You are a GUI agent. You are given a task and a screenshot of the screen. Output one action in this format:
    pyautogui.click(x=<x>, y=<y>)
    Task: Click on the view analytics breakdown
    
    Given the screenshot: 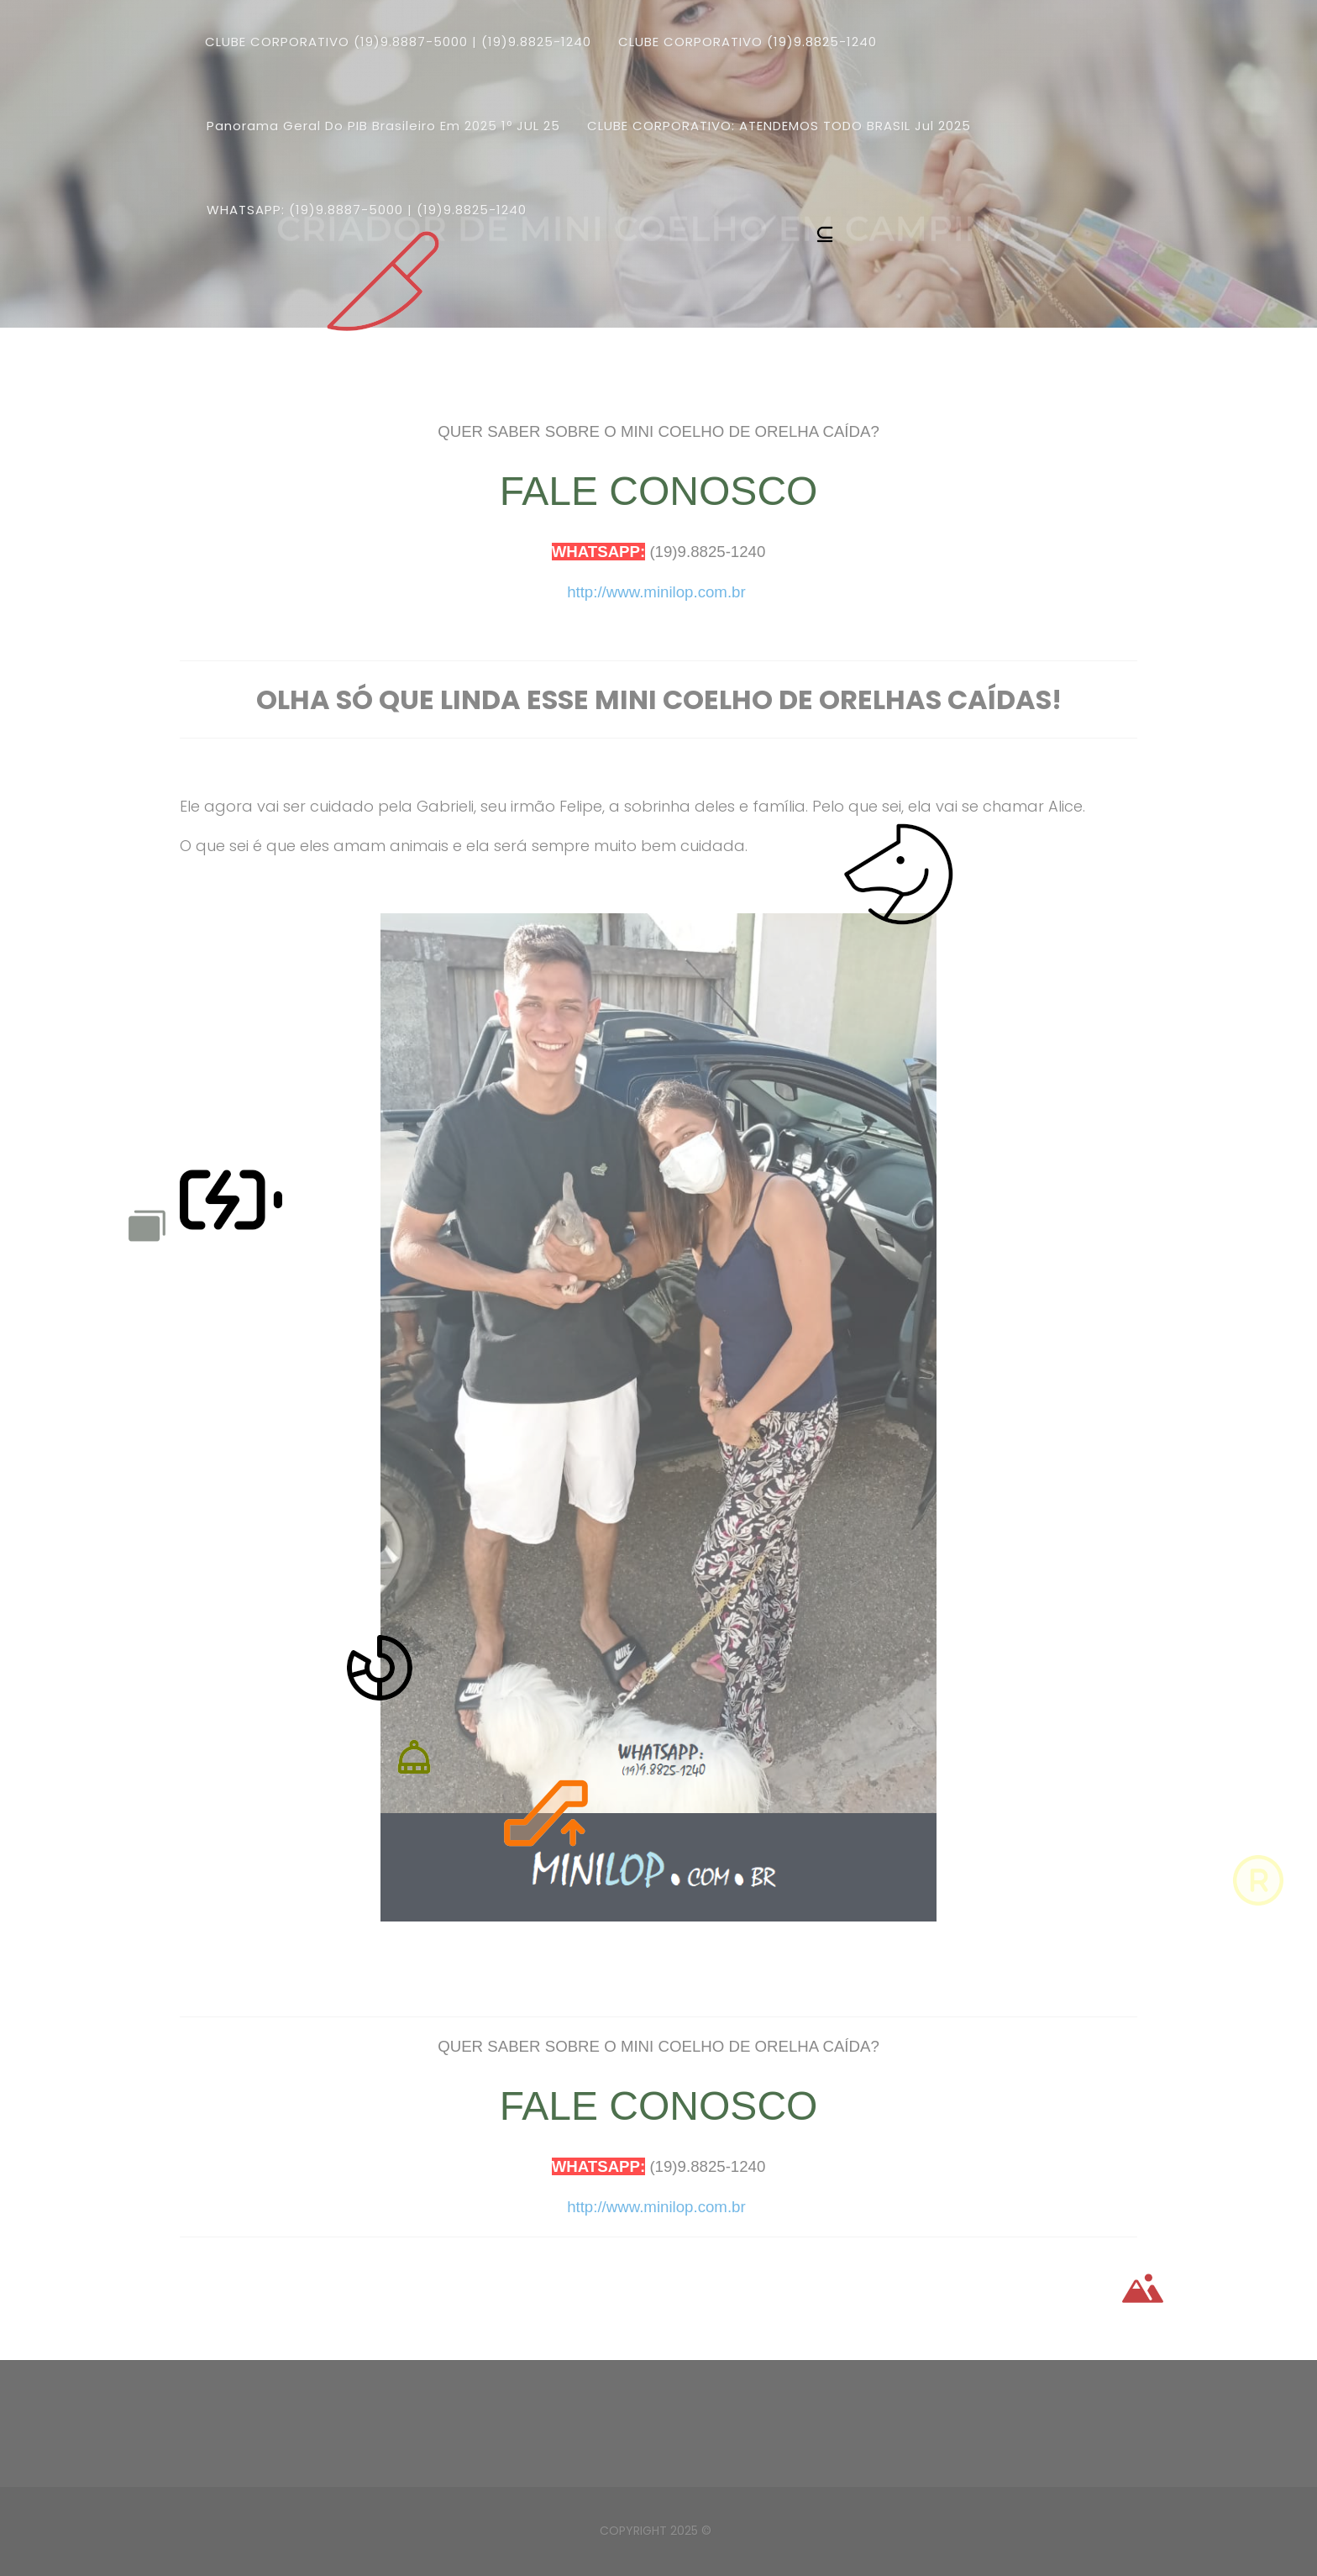 What is the action you would take?
    pyautogui.click(x=380, y=1668)
    